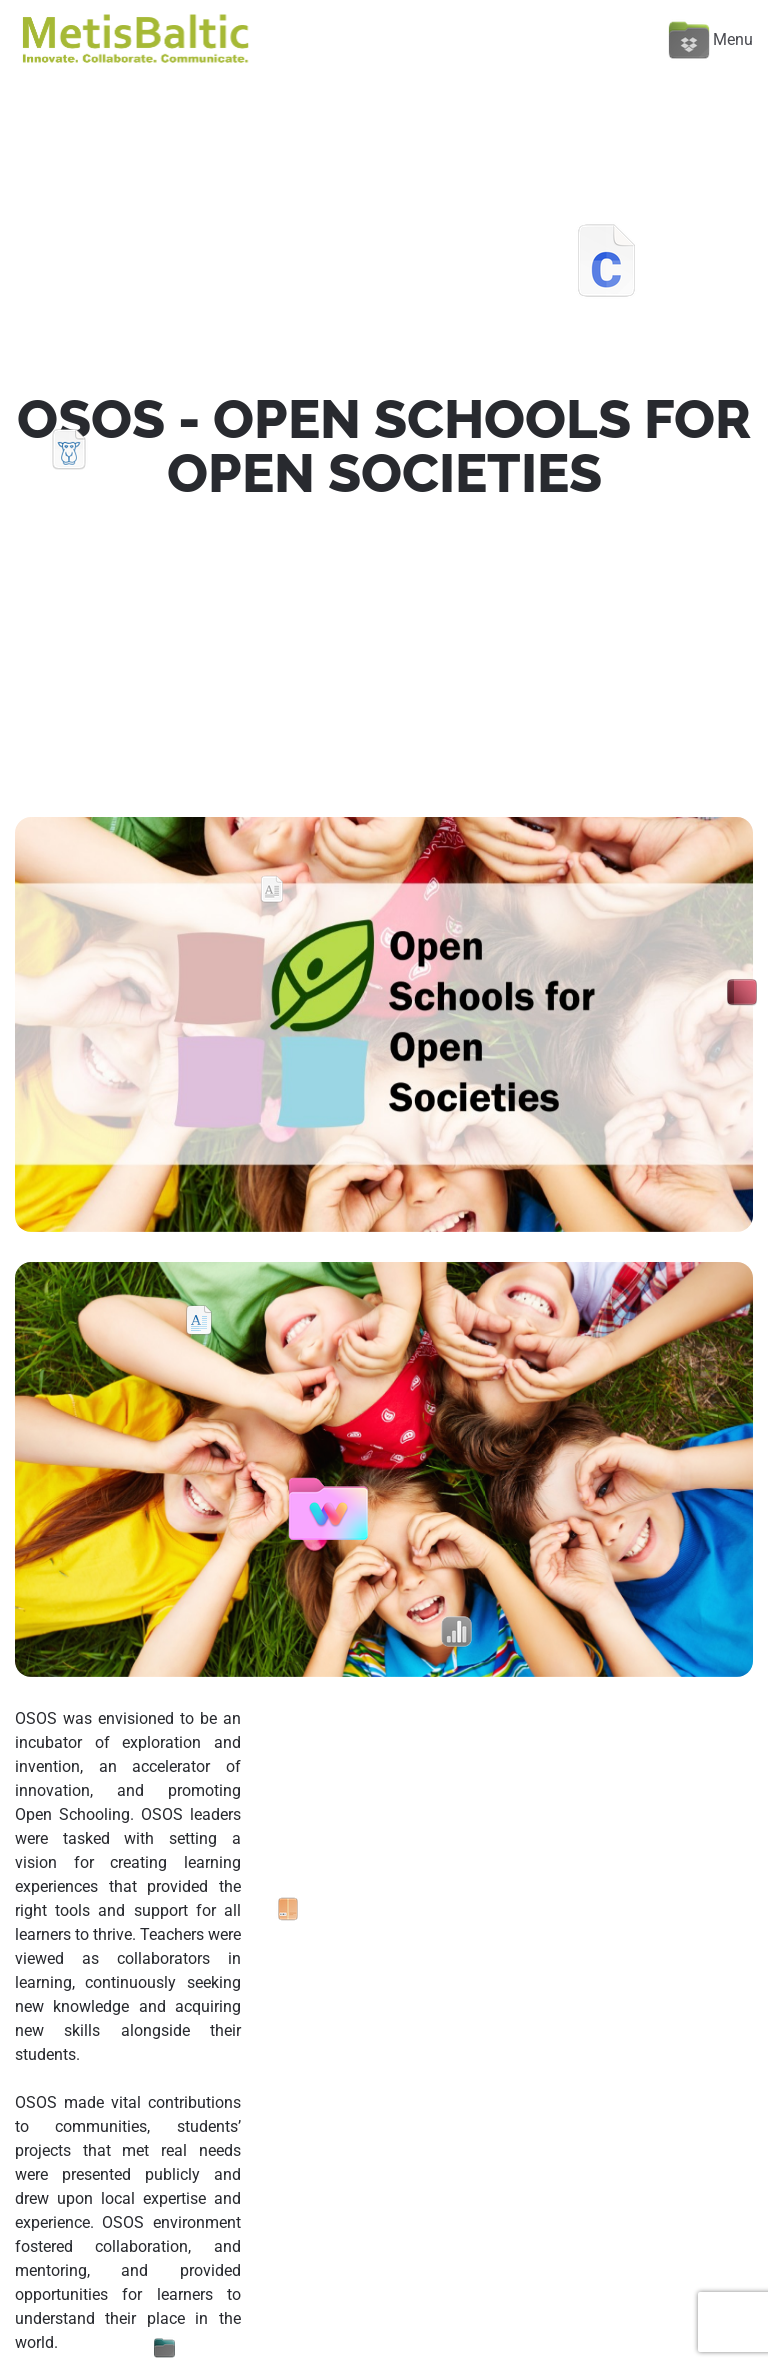 The width and height of the screenshot is (768, 2366). Describe the element at coordinates (272, 889) in the screenshot. I see `open a rich text document` at that location.